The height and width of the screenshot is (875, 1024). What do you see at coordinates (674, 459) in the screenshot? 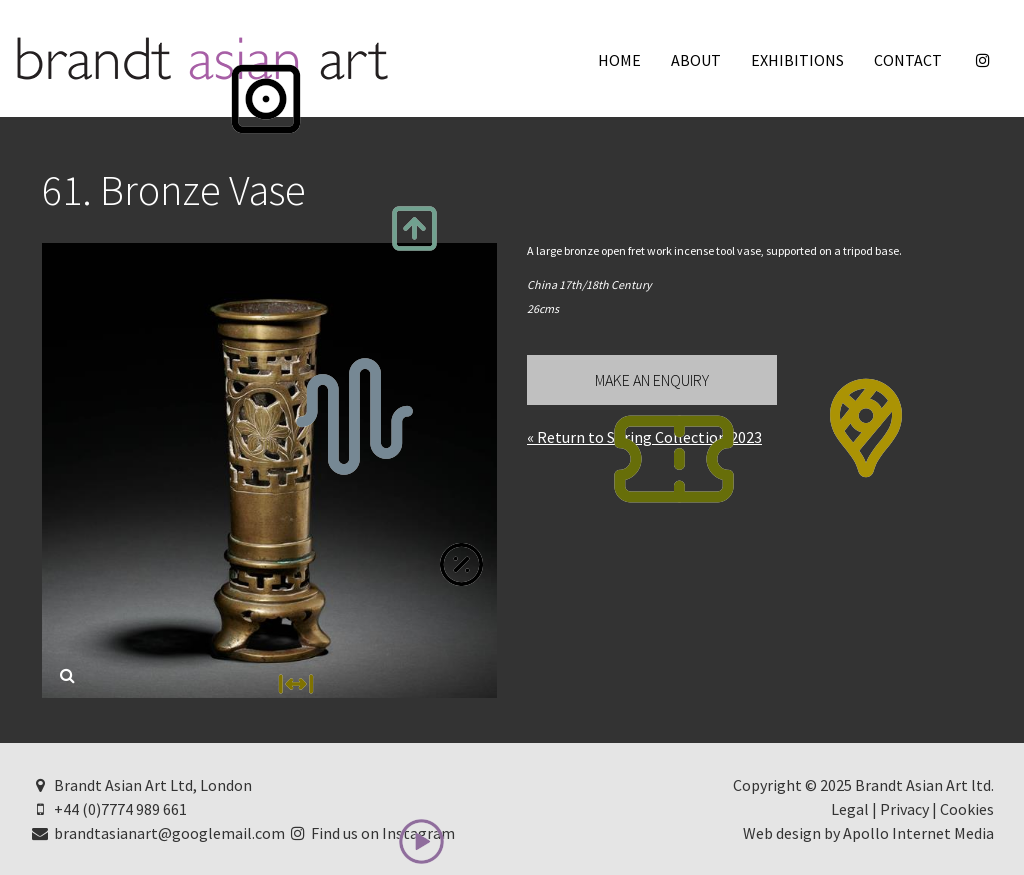
I see `view your tickets or passes` at bounding box center [674, 459].